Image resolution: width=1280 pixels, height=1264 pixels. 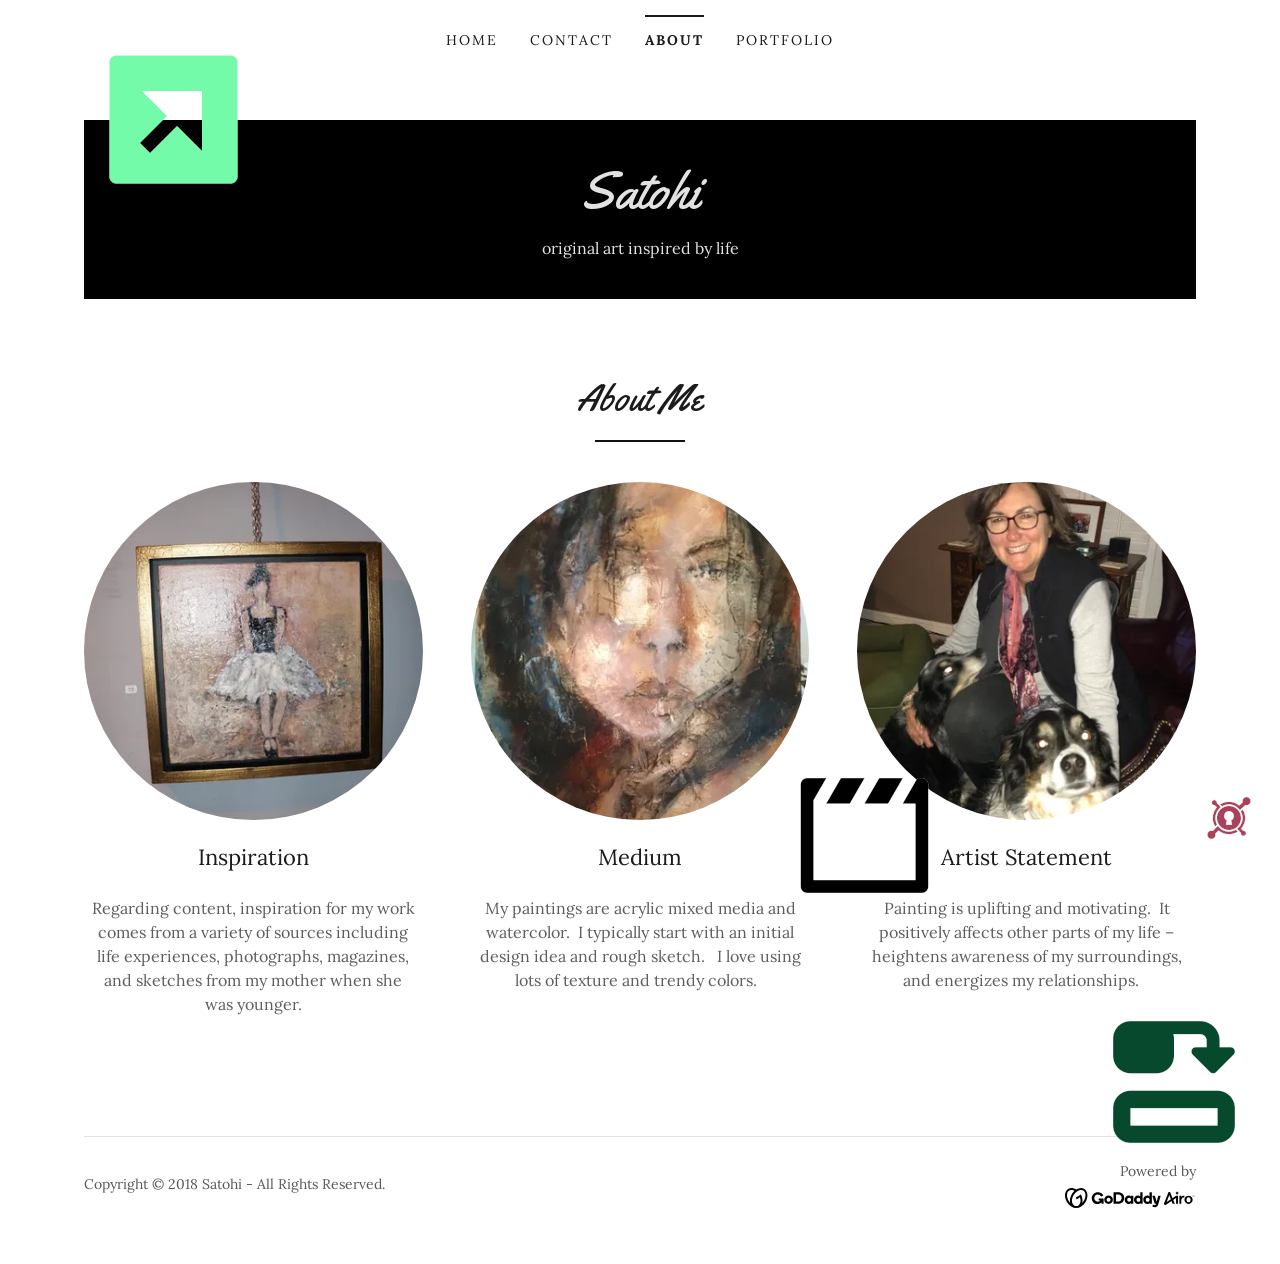 What do you see at coordinates (1229, 818) in the screenshot?
I see `keycdn logo - a content delivery network service` at bounding box center [1229, 818].